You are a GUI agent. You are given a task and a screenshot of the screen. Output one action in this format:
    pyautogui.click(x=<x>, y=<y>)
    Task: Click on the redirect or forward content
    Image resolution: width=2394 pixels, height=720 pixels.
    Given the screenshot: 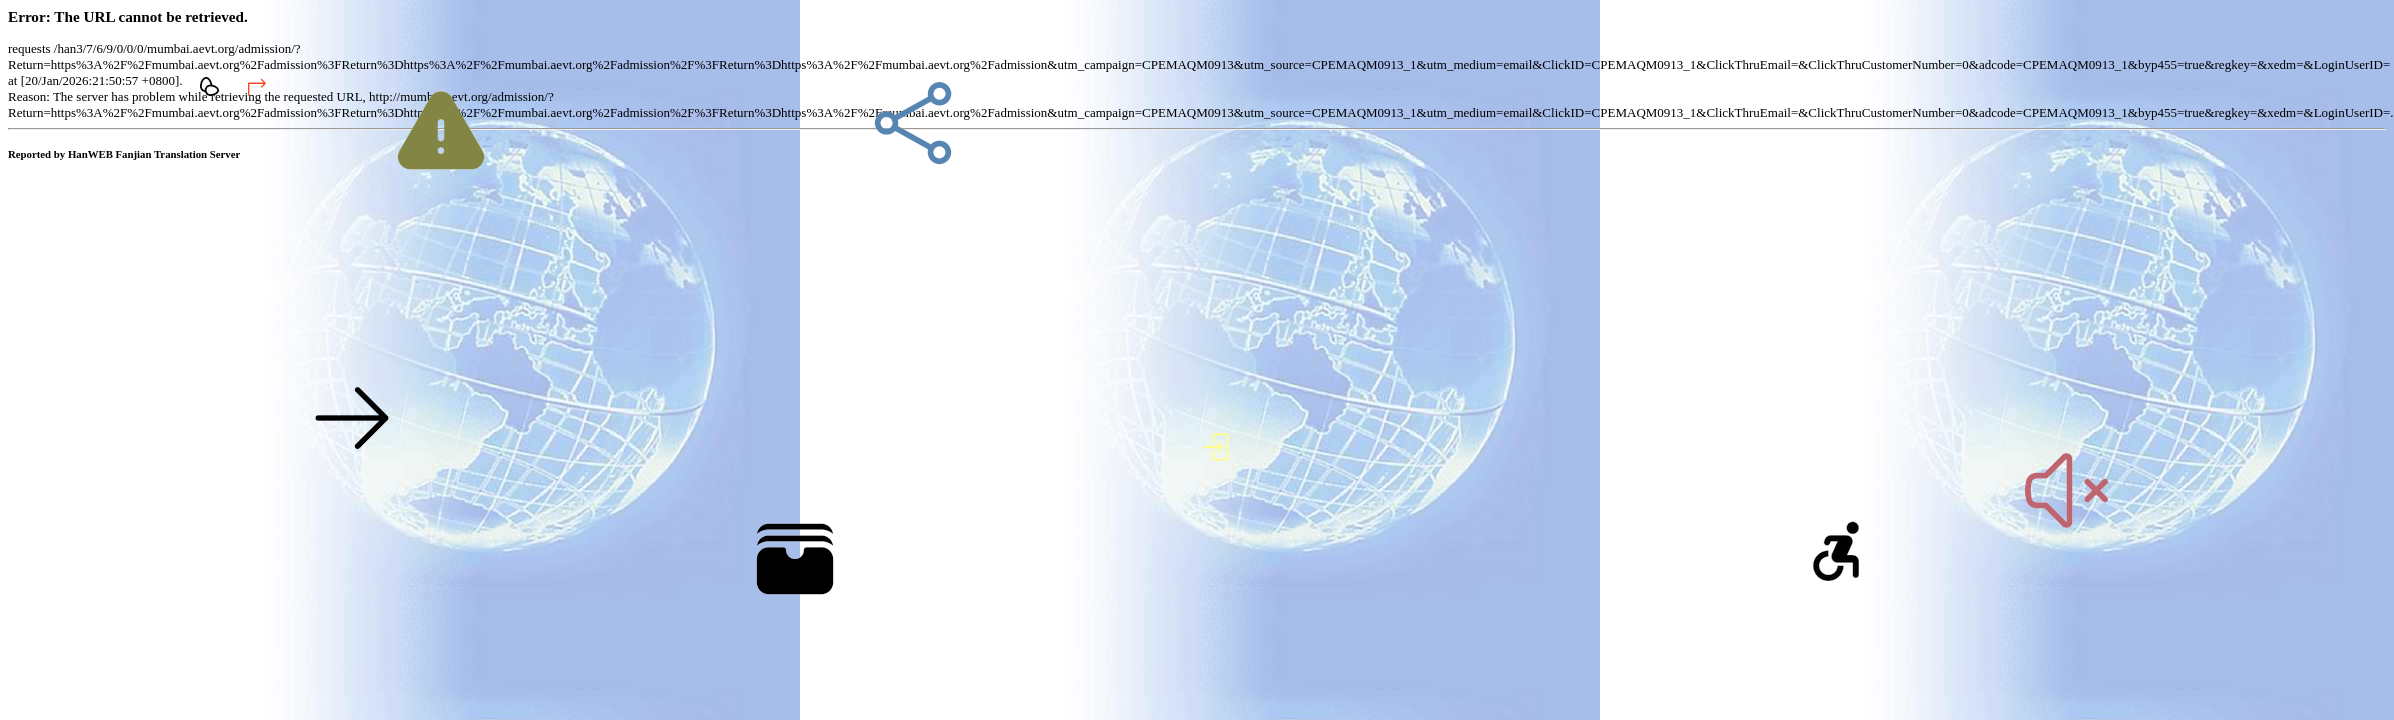 What is the action you would take?
    pyautogui.click(x=257, y=87)
    